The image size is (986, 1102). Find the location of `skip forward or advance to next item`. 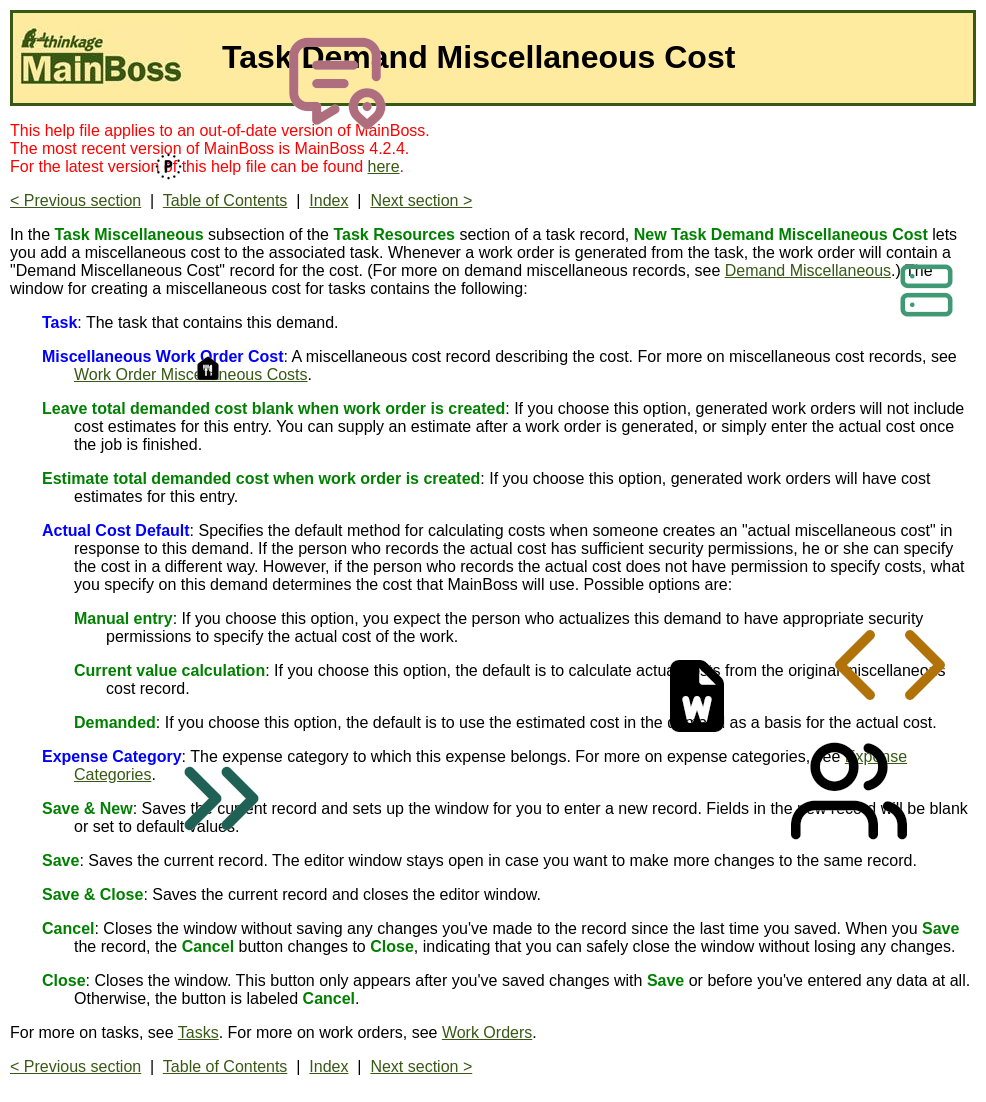

skip forward or advance to next item is located at coordinates (221, 798).